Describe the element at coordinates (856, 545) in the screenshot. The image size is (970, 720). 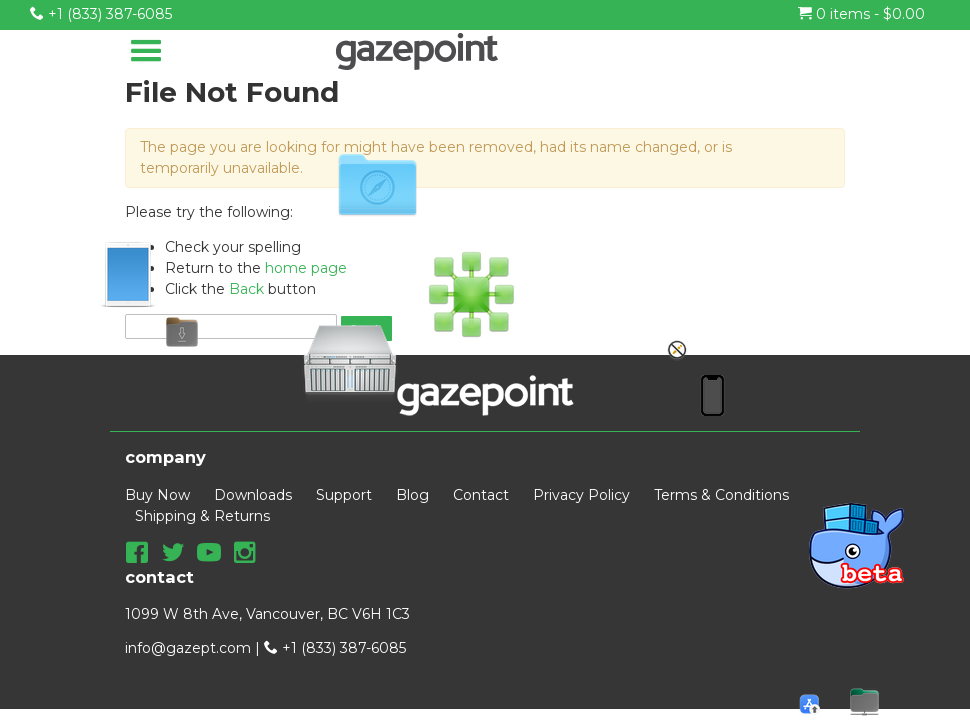
I see `launch Docker container platform` at that location.